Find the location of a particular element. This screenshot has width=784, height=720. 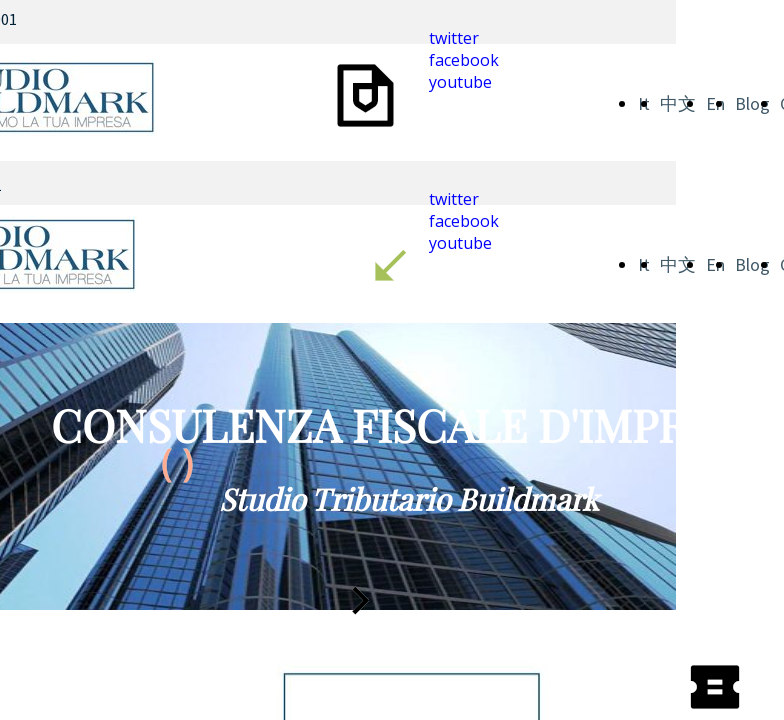

navigate back and down is located at coordinates (390, 266).